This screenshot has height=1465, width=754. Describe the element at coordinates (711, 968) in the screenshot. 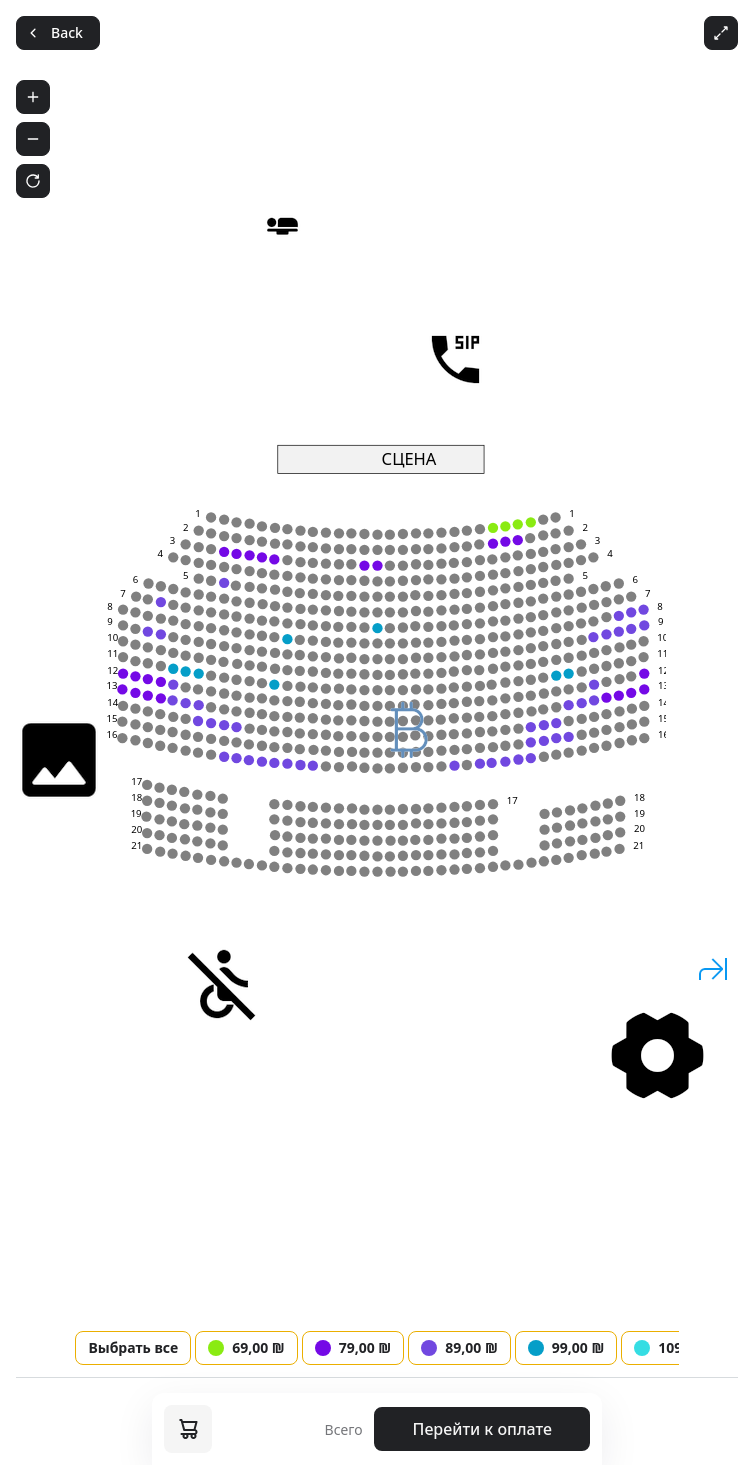

I see `move cursor to next tab stop` at that location.